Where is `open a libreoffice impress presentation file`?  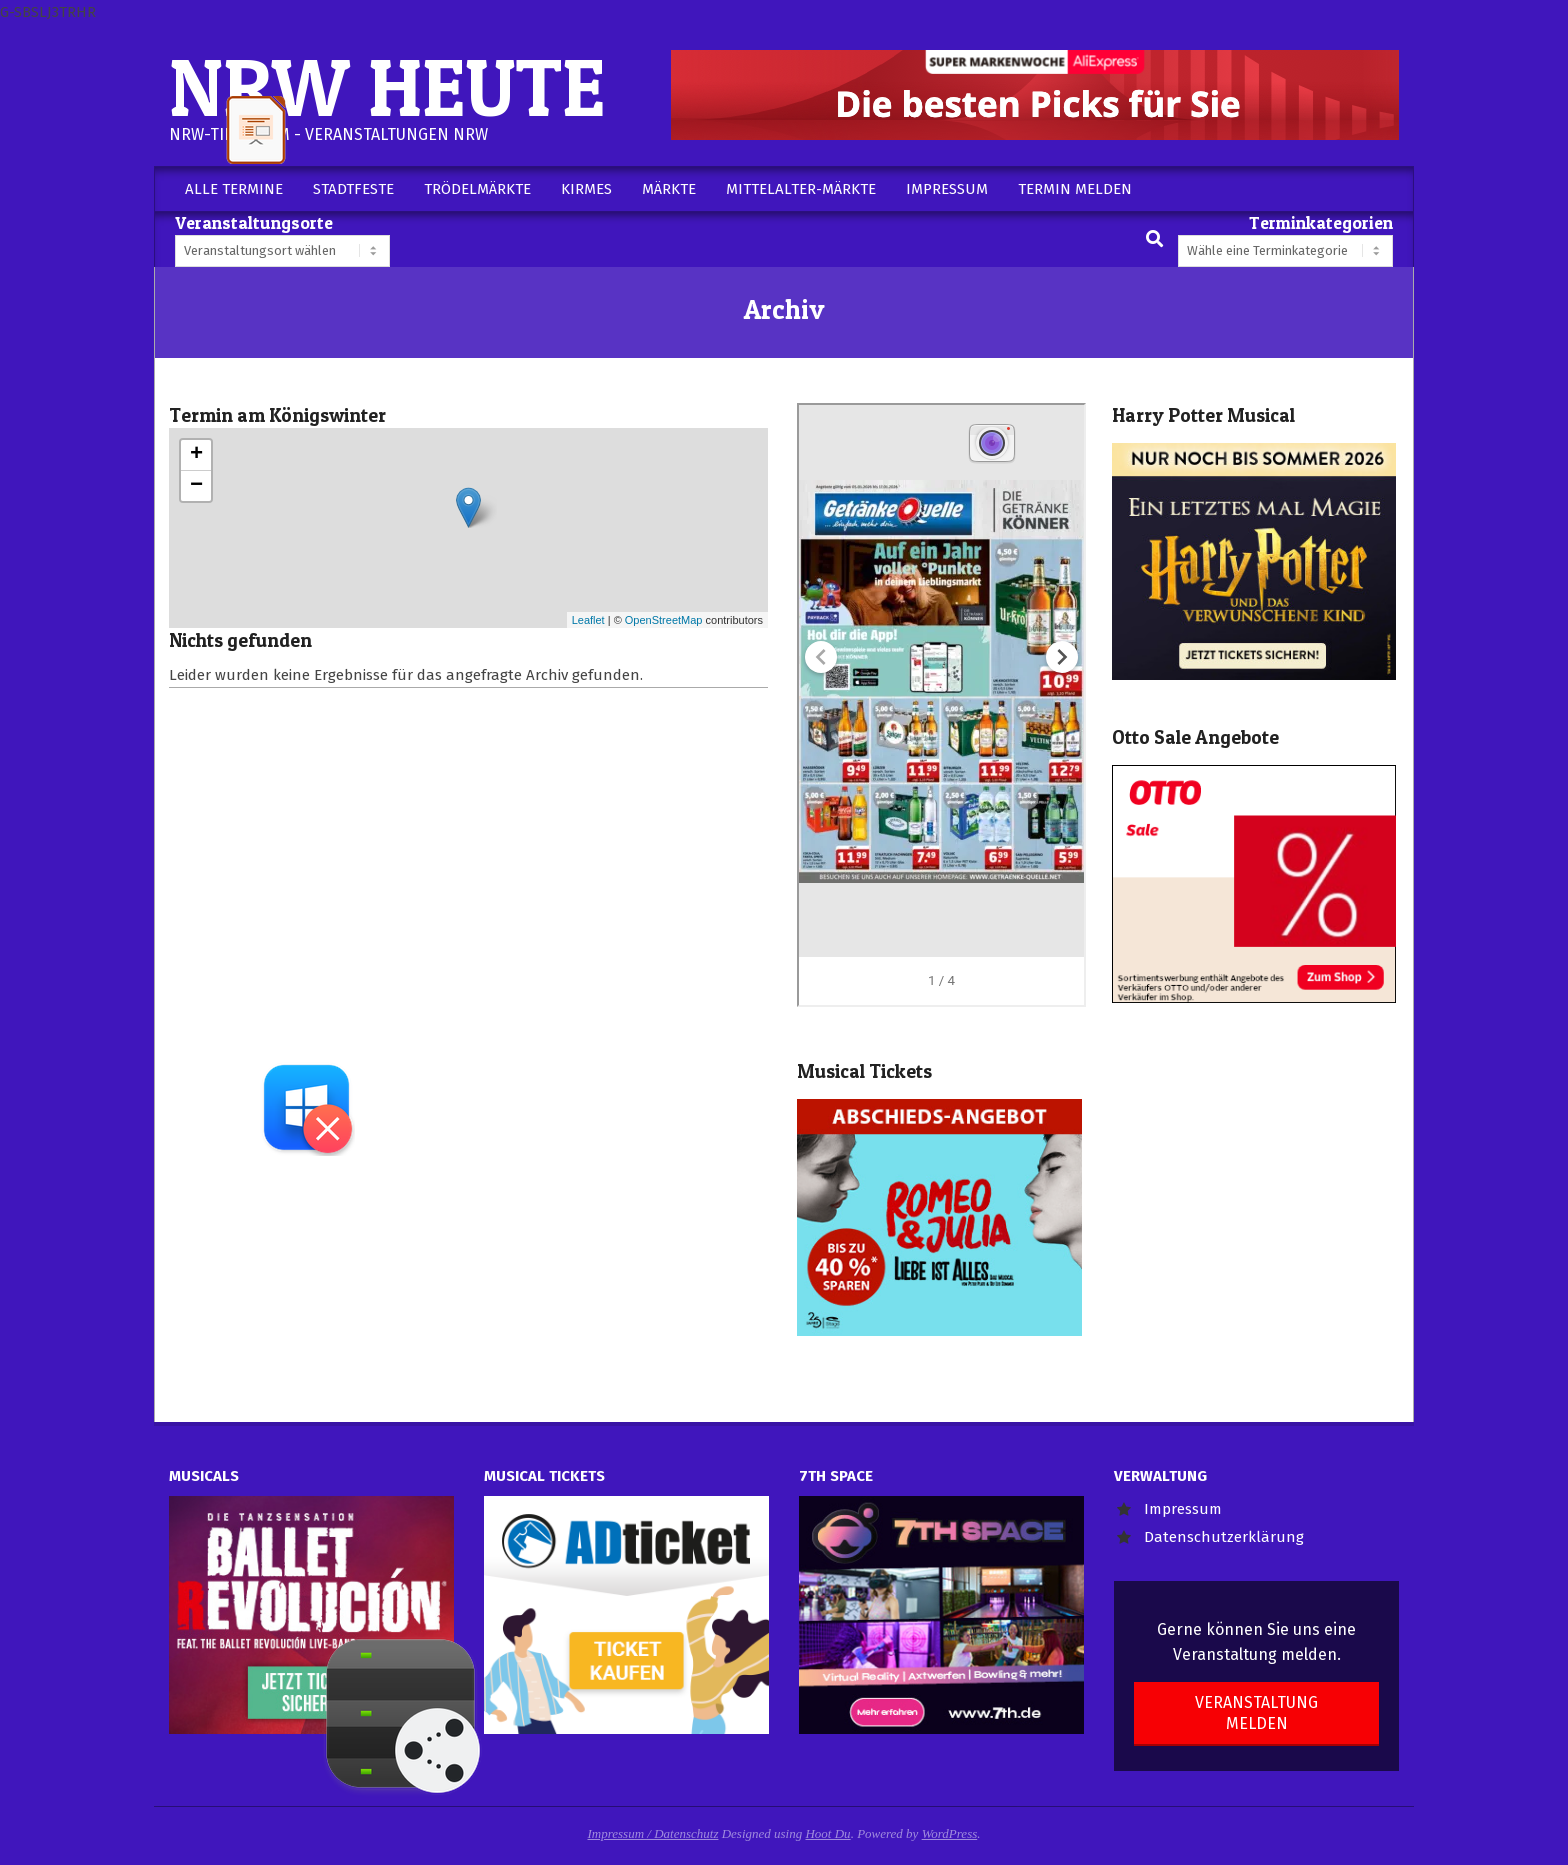
open a libreoffice impress presentation file is located at coordinates (256, 130).